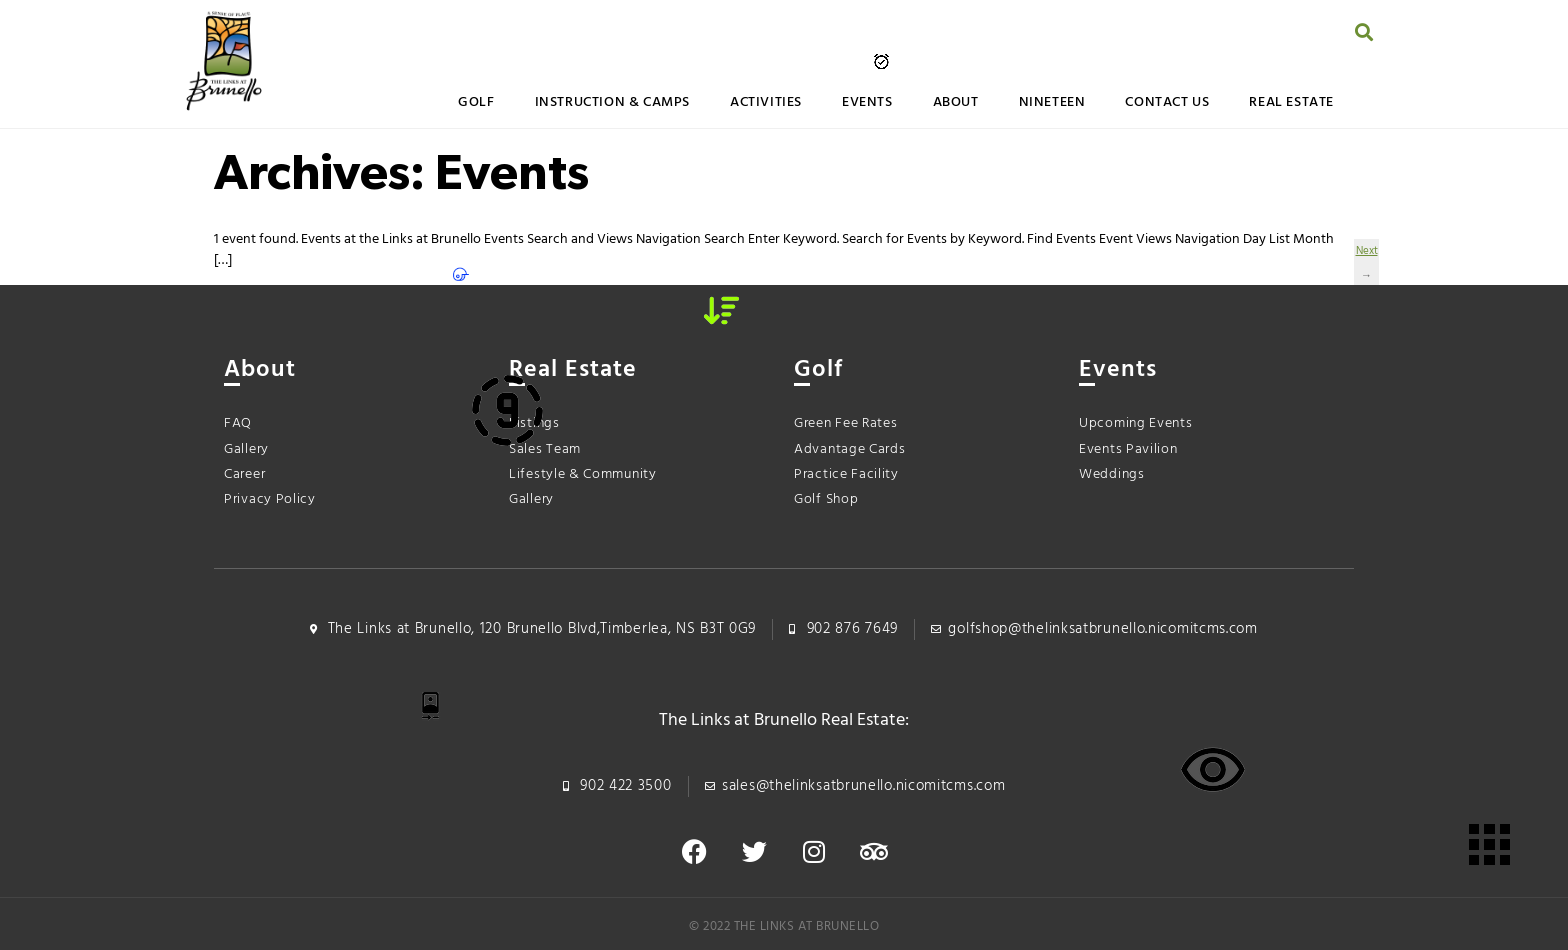 Image resolution: width=1568 pixels, height=950 pixels. I want to click on toggle visibility of content or password, so click(1213, 771).